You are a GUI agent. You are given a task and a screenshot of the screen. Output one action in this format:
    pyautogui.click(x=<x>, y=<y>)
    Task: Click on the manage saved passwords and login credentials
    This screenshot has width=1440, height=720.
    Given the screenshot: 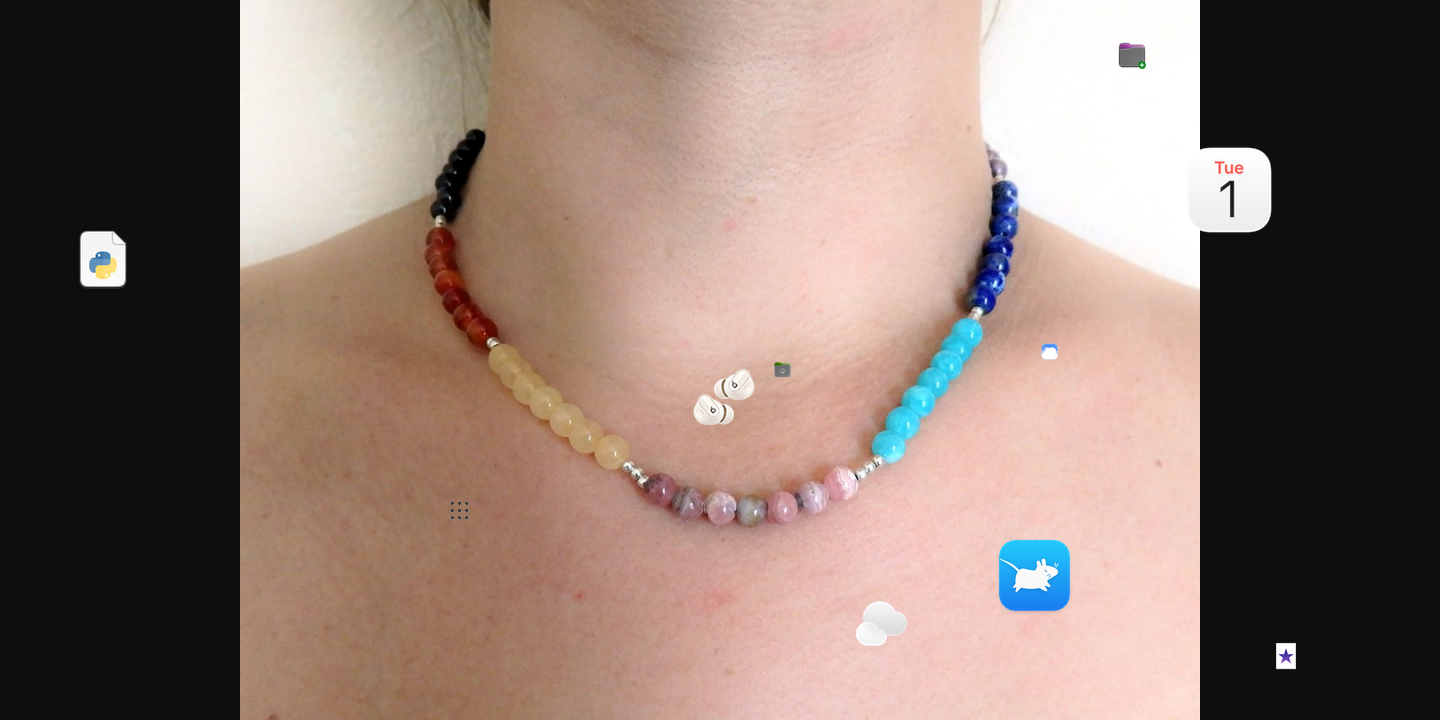 What is the action you would take?
    pyautogui.click(x=1082, y=365)
    